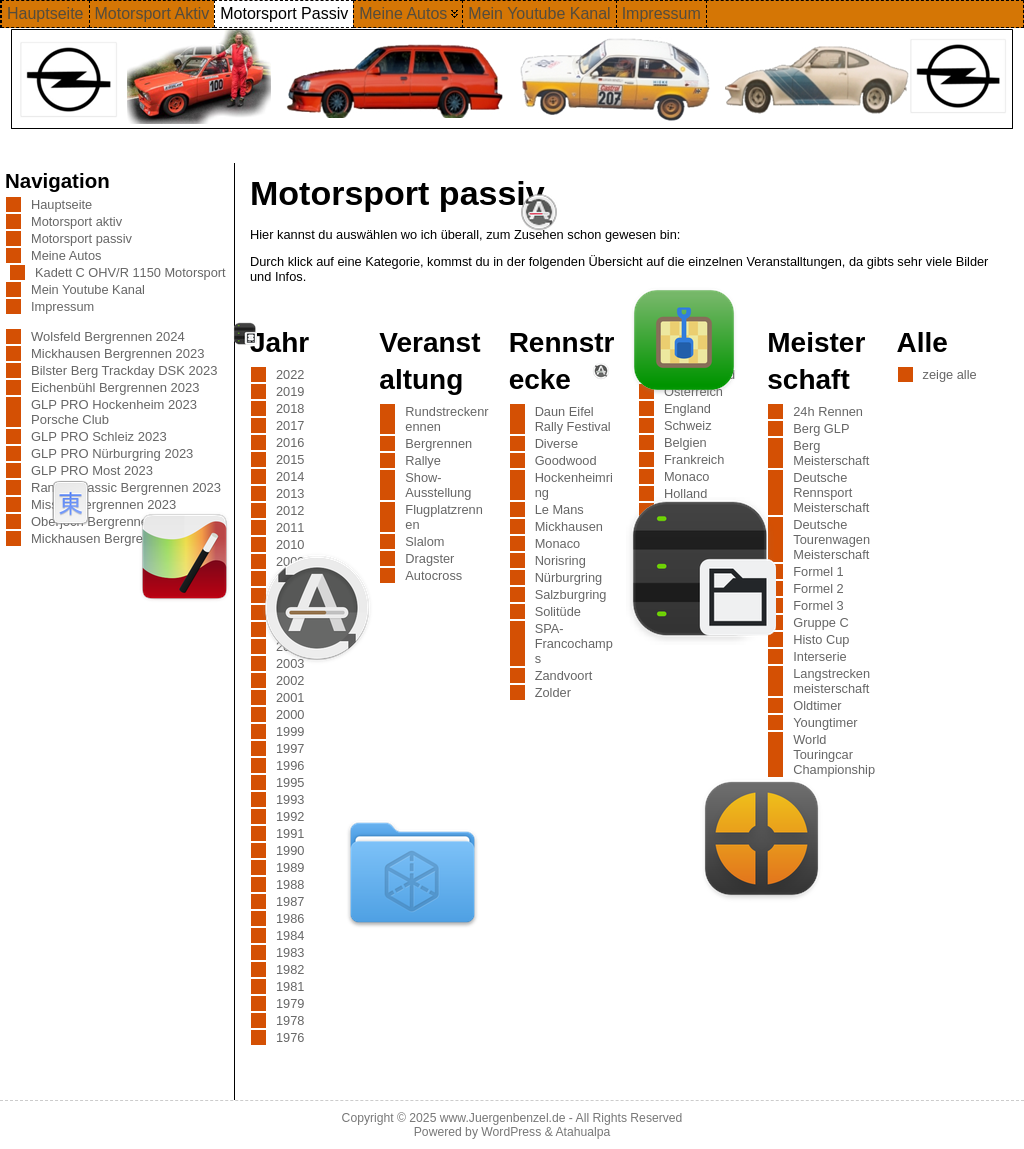 Image resolution: width=1024 pixels, height=1149 pixels. Describe the element at coordinates (245, 334) in the screenshot. I see `configure iSCSI storage network settings` at that location.